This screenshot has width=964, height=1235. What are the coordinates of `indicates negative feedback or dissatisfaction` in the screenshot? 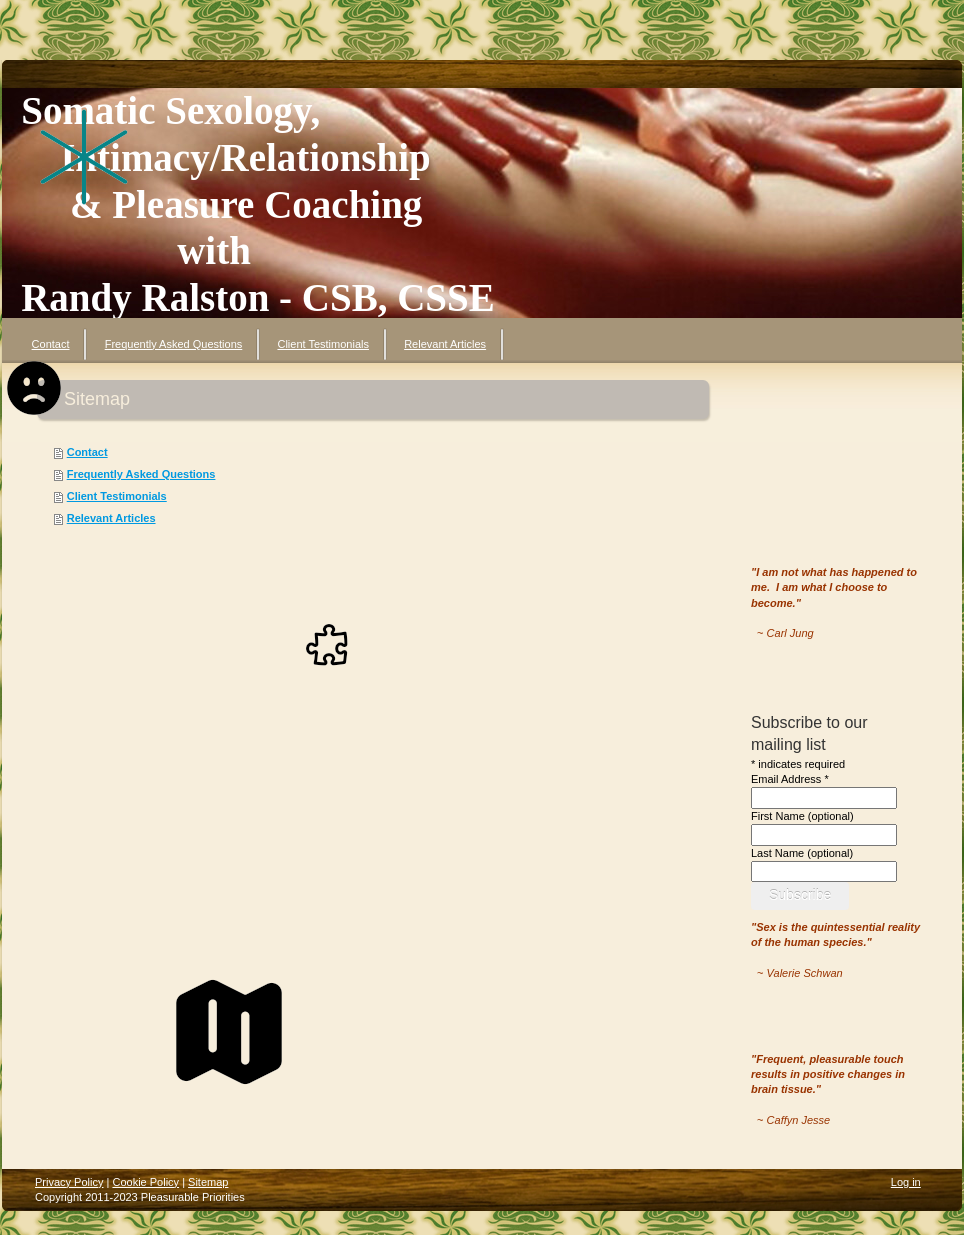 It's located at (34, 388).